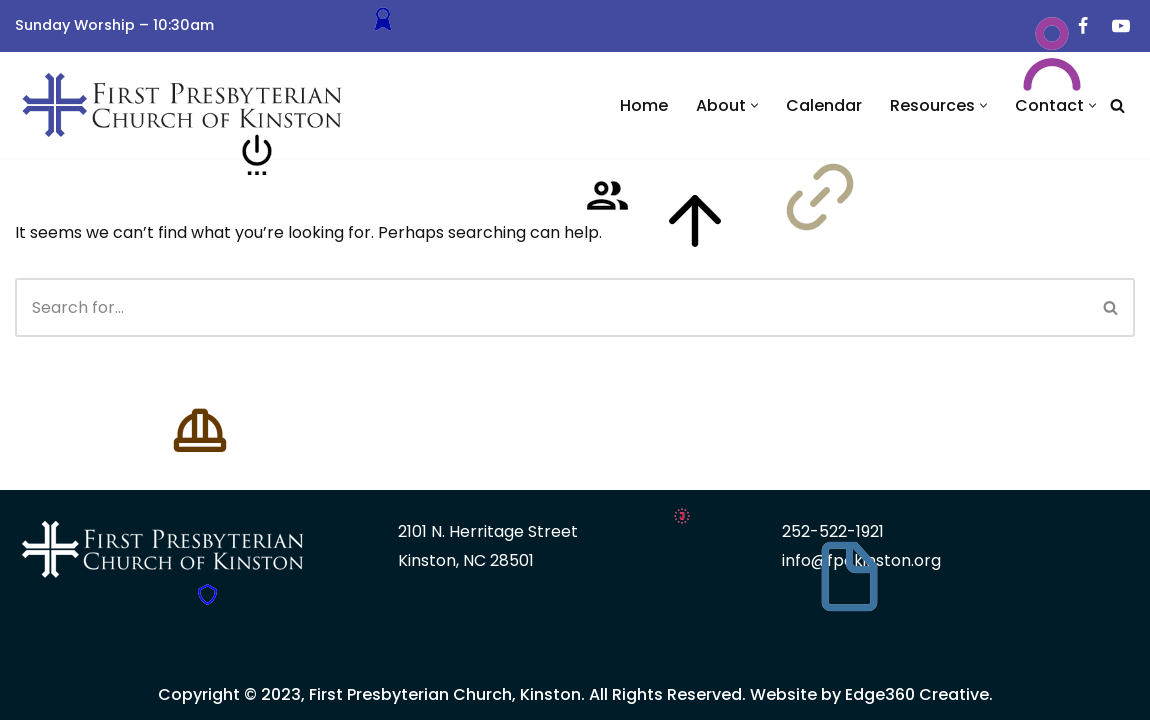 This screenshot has width=1150, height=720. Describe the element at coordinates (200, 433) in the screenshot. I see `access construction or work site settings` at that location.